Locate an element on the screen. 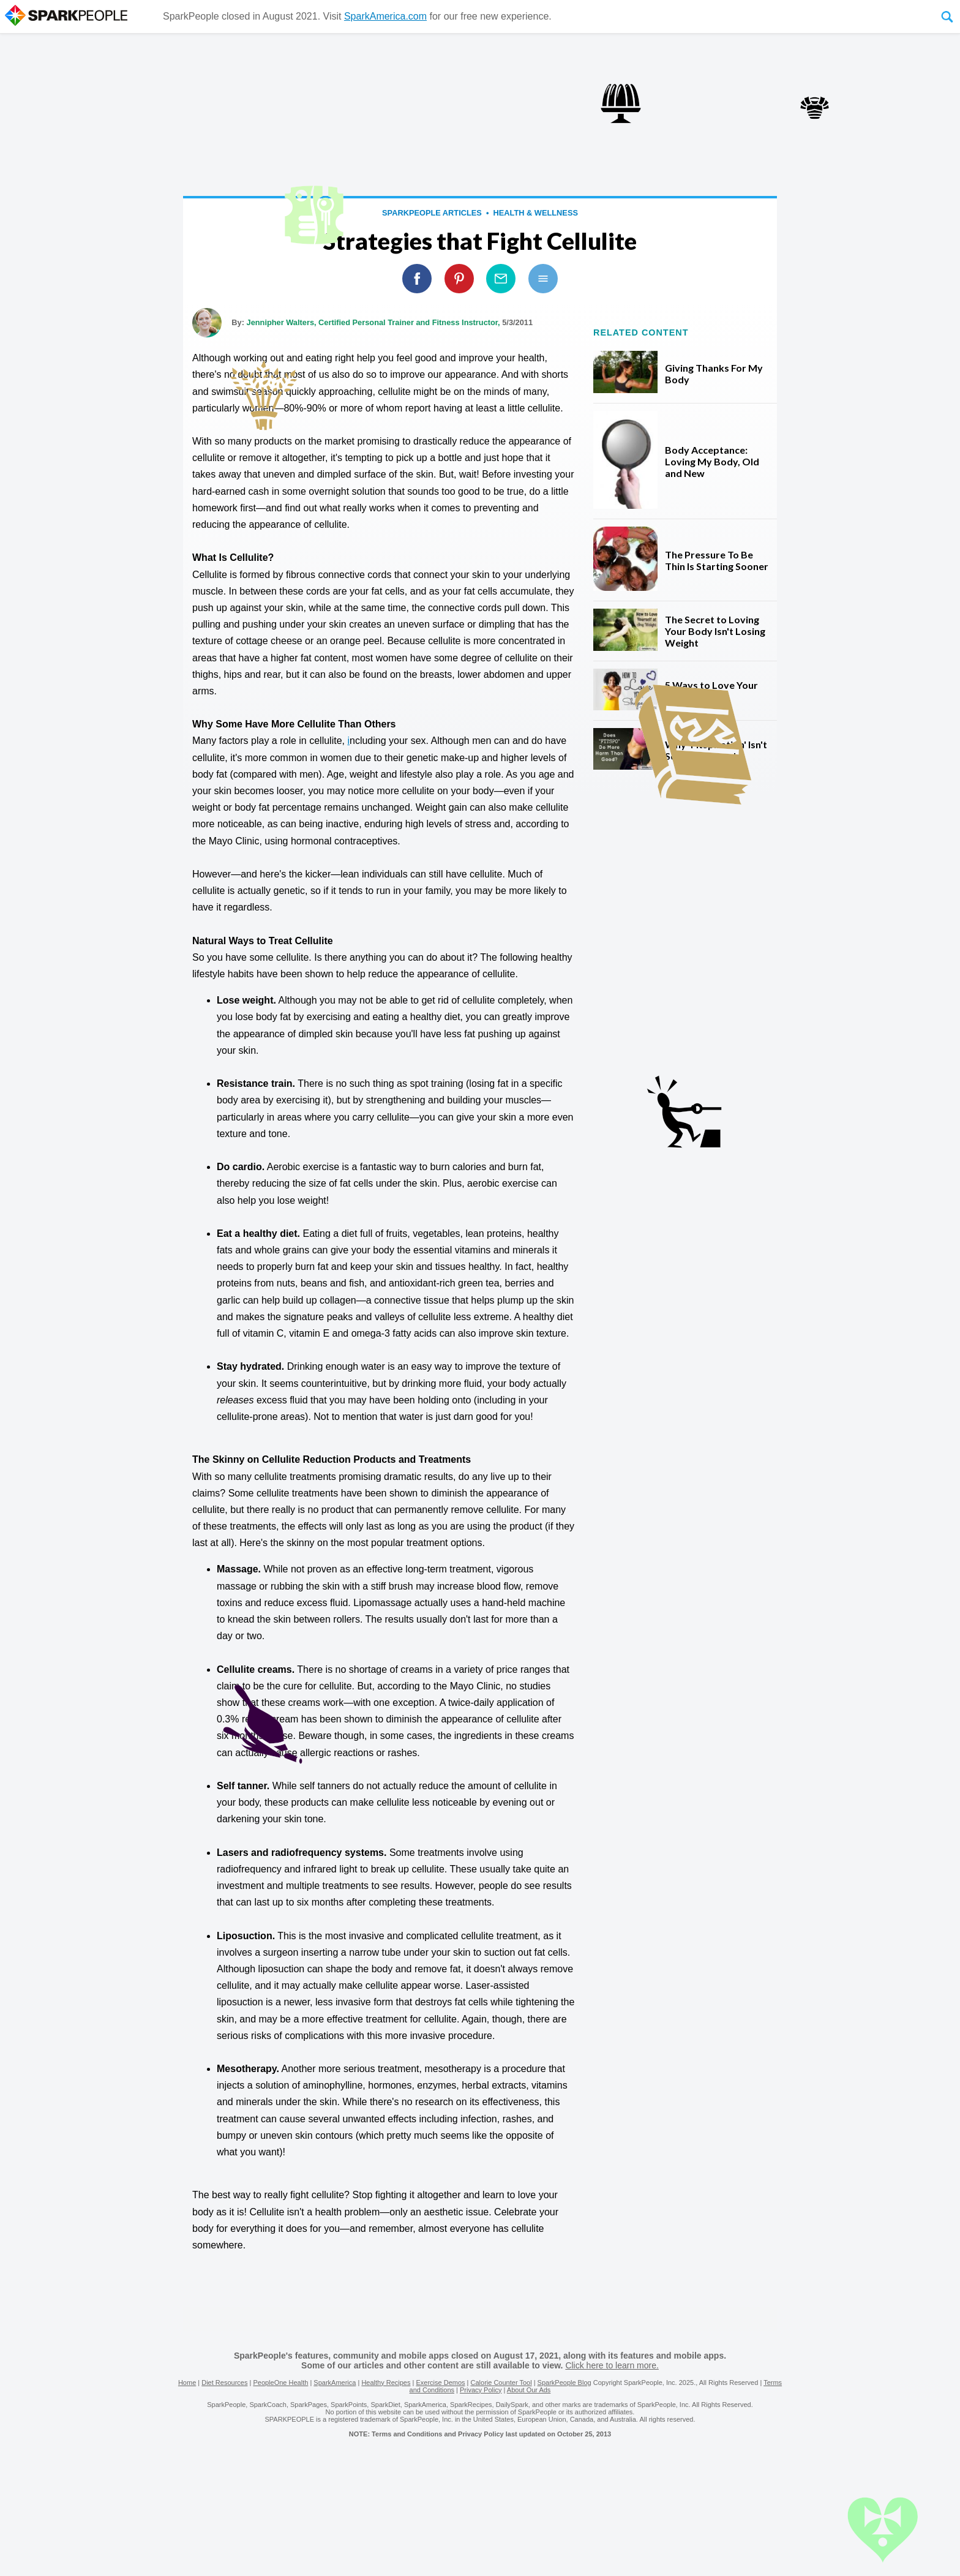  dessert or sweet treat category in a game menu is located at coordinates (621, 101).